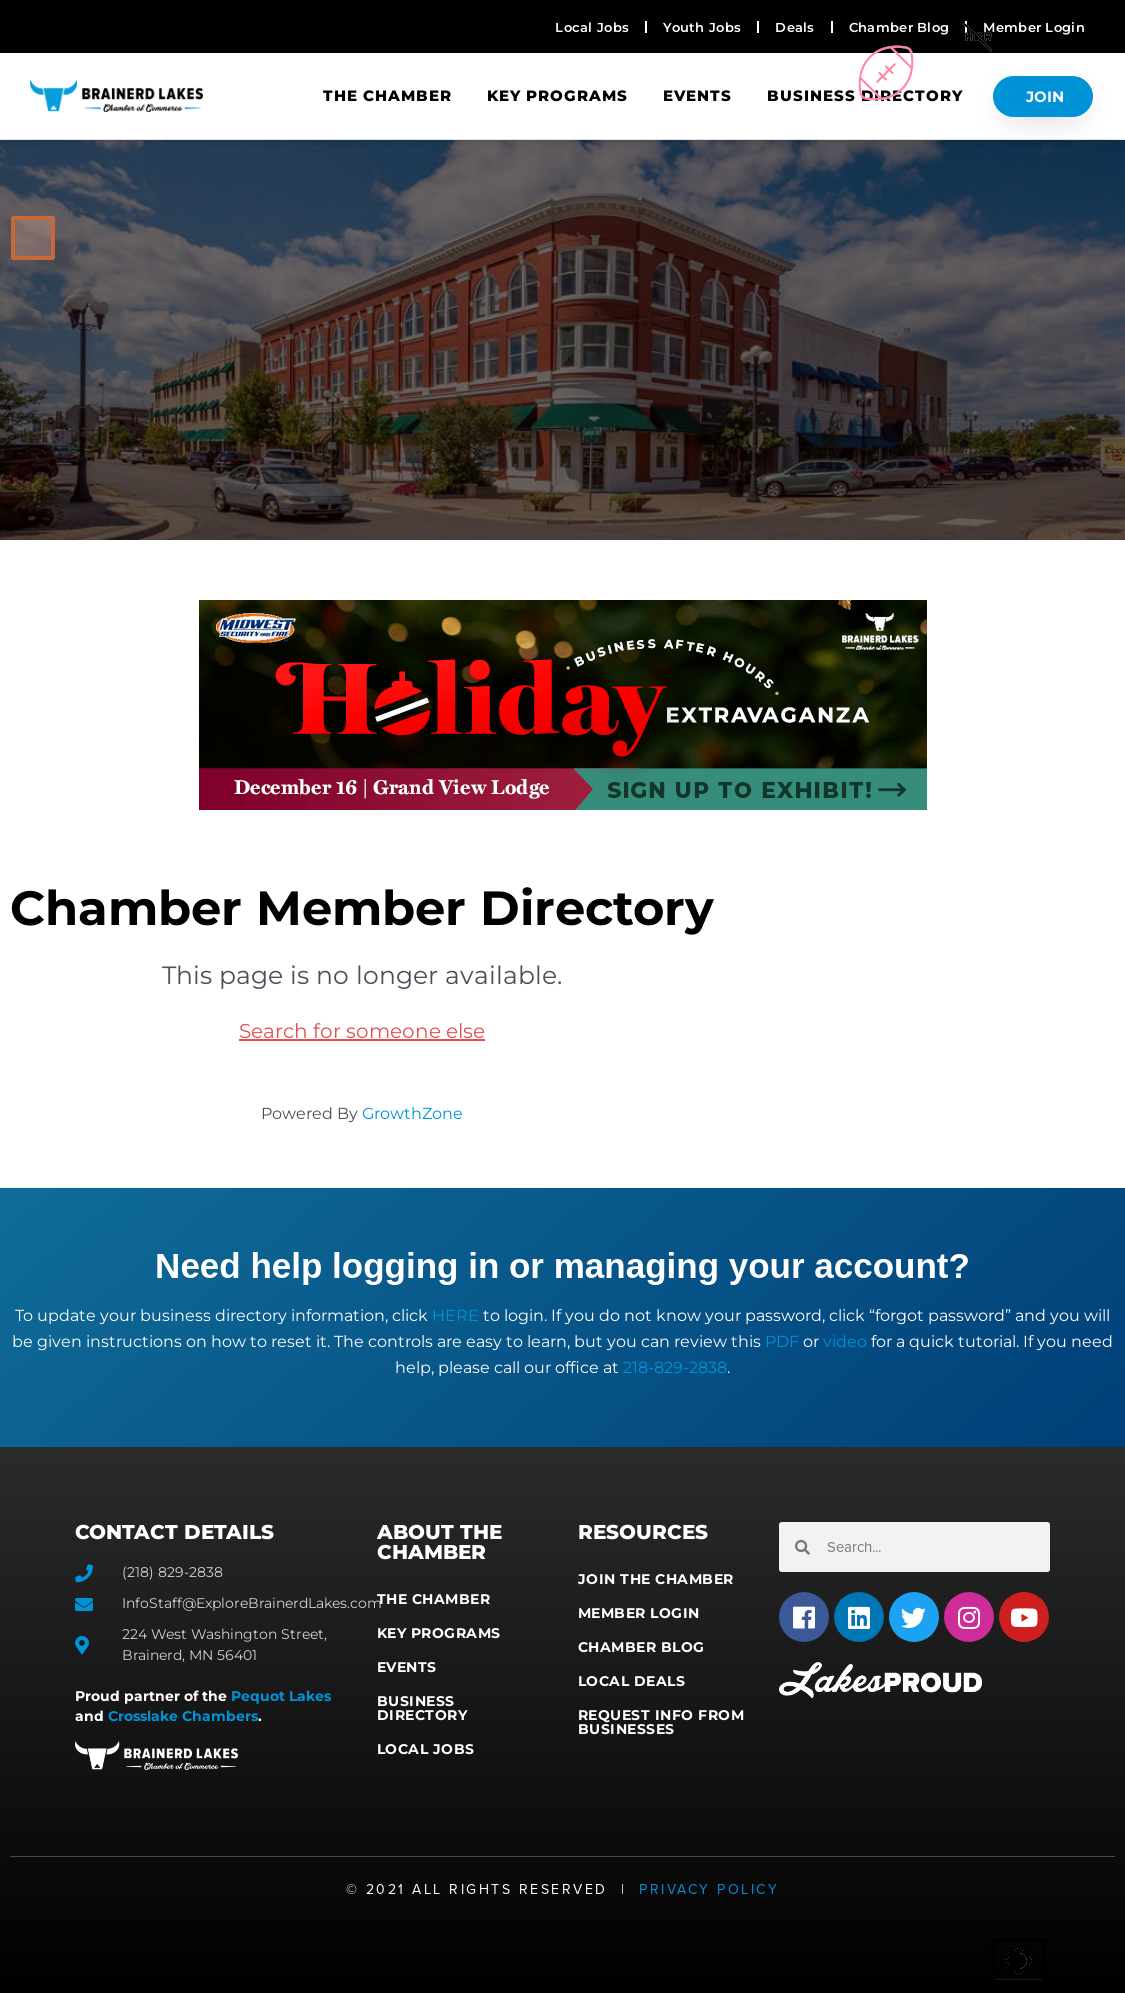  What do you see at coordinates (33, 238) in the screenshot?
I see `stop media playback` at bounding box center [33, 238].